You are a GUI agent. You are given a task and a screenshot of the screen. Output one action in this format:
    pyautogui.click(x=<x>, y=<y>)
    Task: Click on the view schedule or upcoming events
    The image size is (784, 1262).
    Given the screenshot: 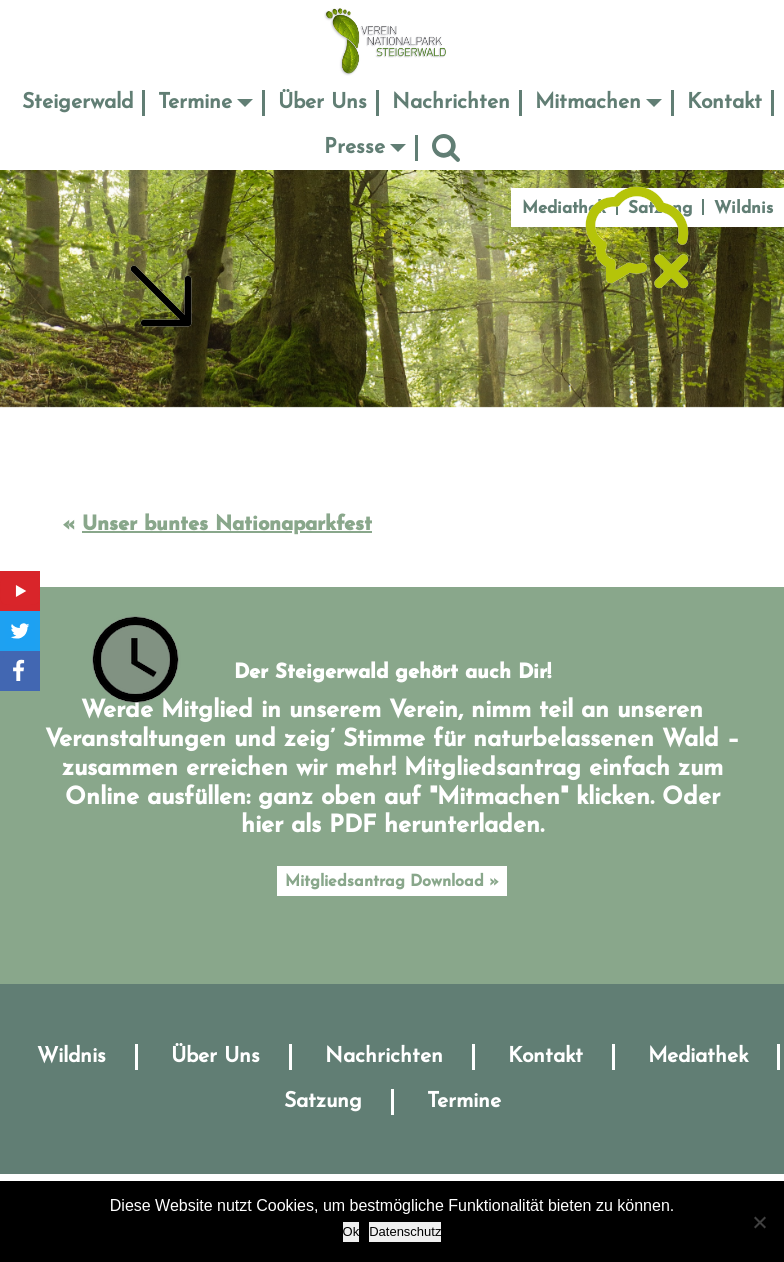 What is the action you would take?
    pyautogui.click(x=135, y=659)
    